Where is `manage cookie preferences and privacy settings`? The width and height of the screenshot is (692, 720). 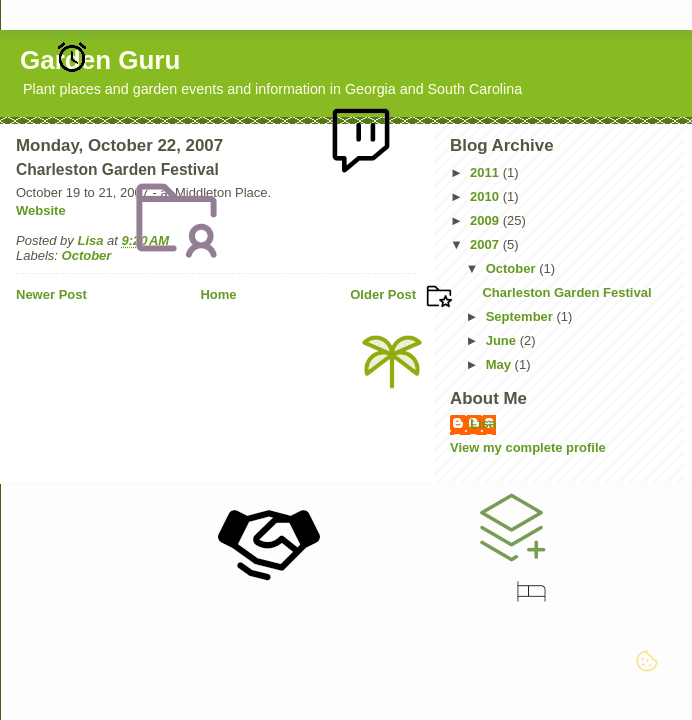
manage cookie preferences and privacy settings is located at coordinates (647, 661).